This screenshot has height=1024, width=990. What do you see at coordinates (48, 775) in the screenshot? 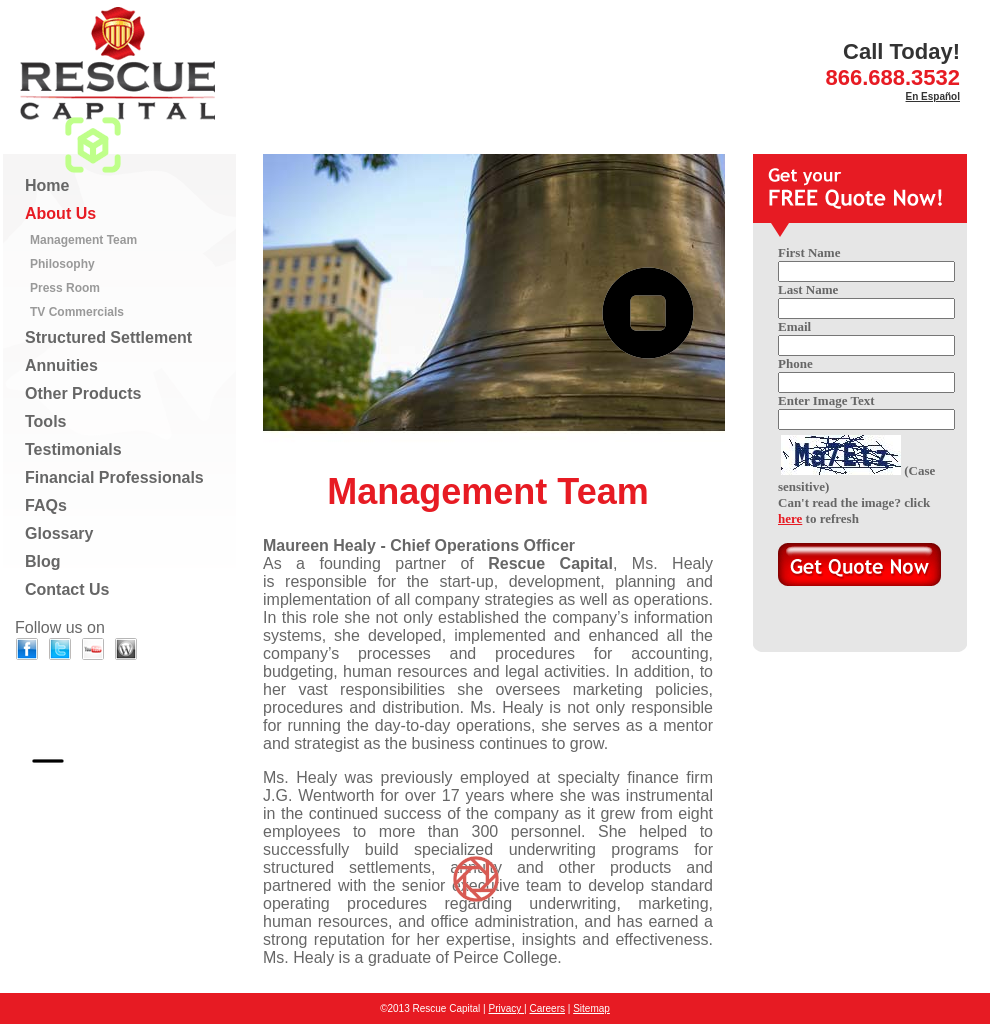
I see `maximize a window or panel` at bounding box center [48, 775].